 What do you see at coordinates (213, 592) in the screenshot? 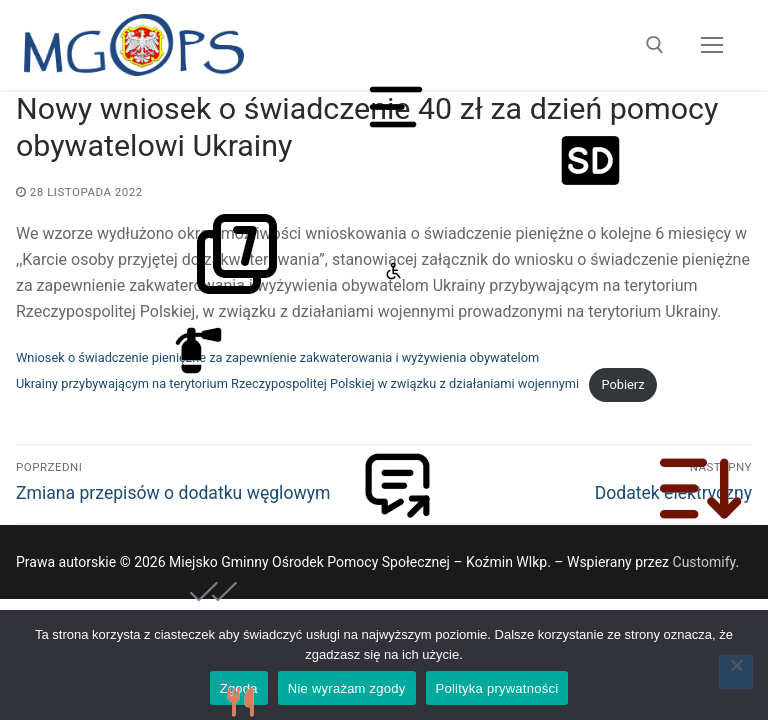
I see `indicates multiple items selected or completed` at bounding box center [213, 592].